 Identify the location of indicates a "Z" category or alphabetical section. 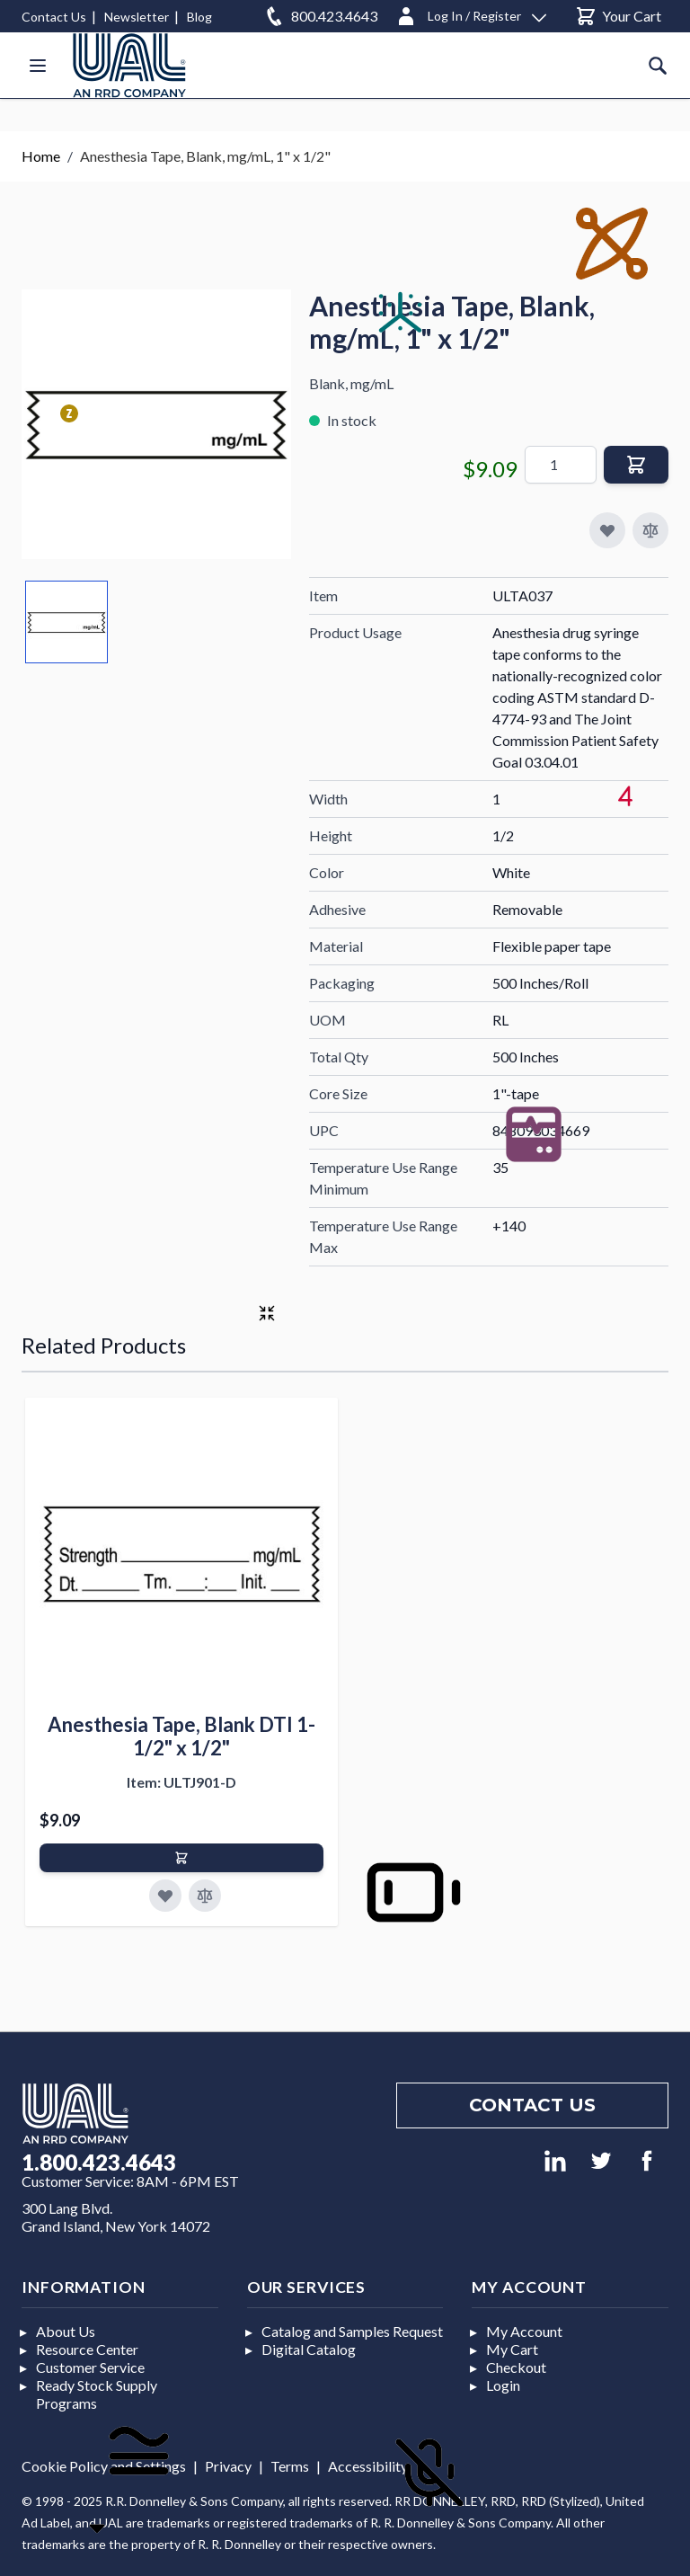
(69, 413).